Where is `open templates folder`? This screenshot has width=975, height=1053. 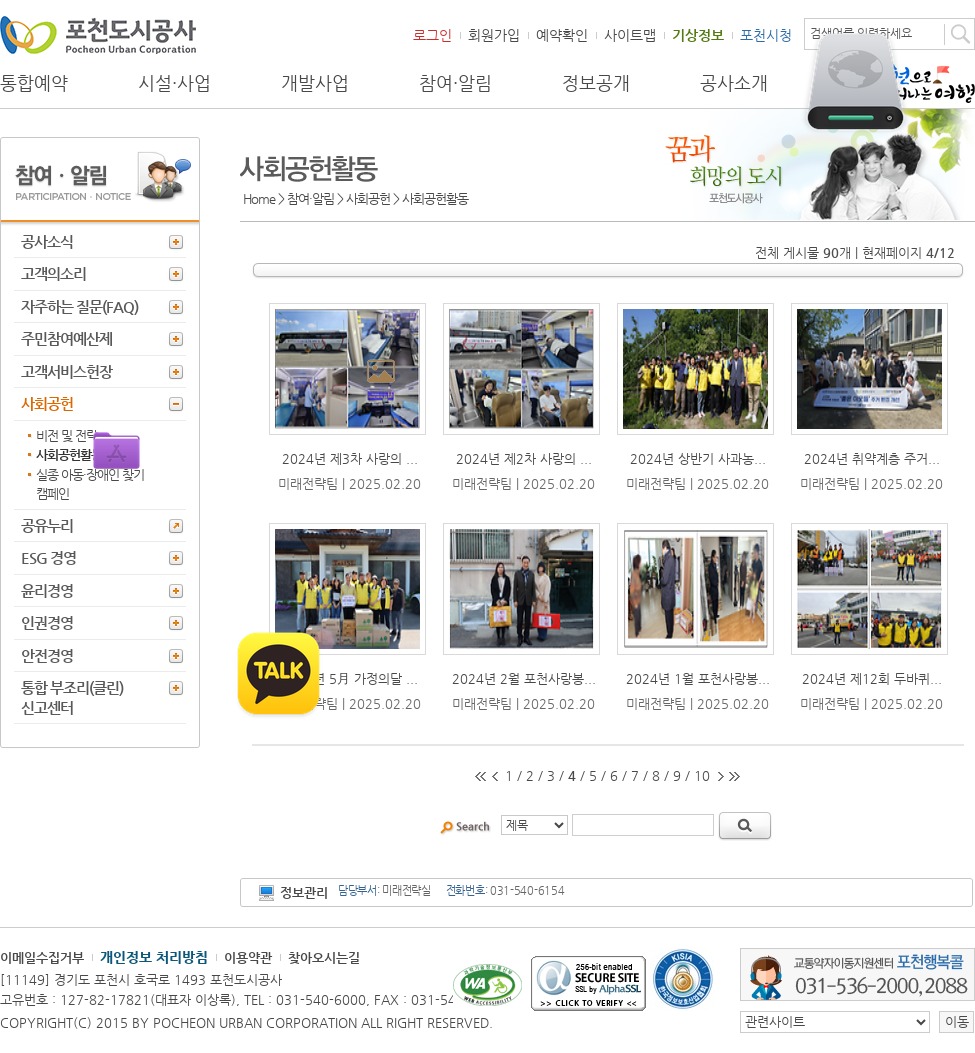 open templates folder is located at coordinates (116, 450).